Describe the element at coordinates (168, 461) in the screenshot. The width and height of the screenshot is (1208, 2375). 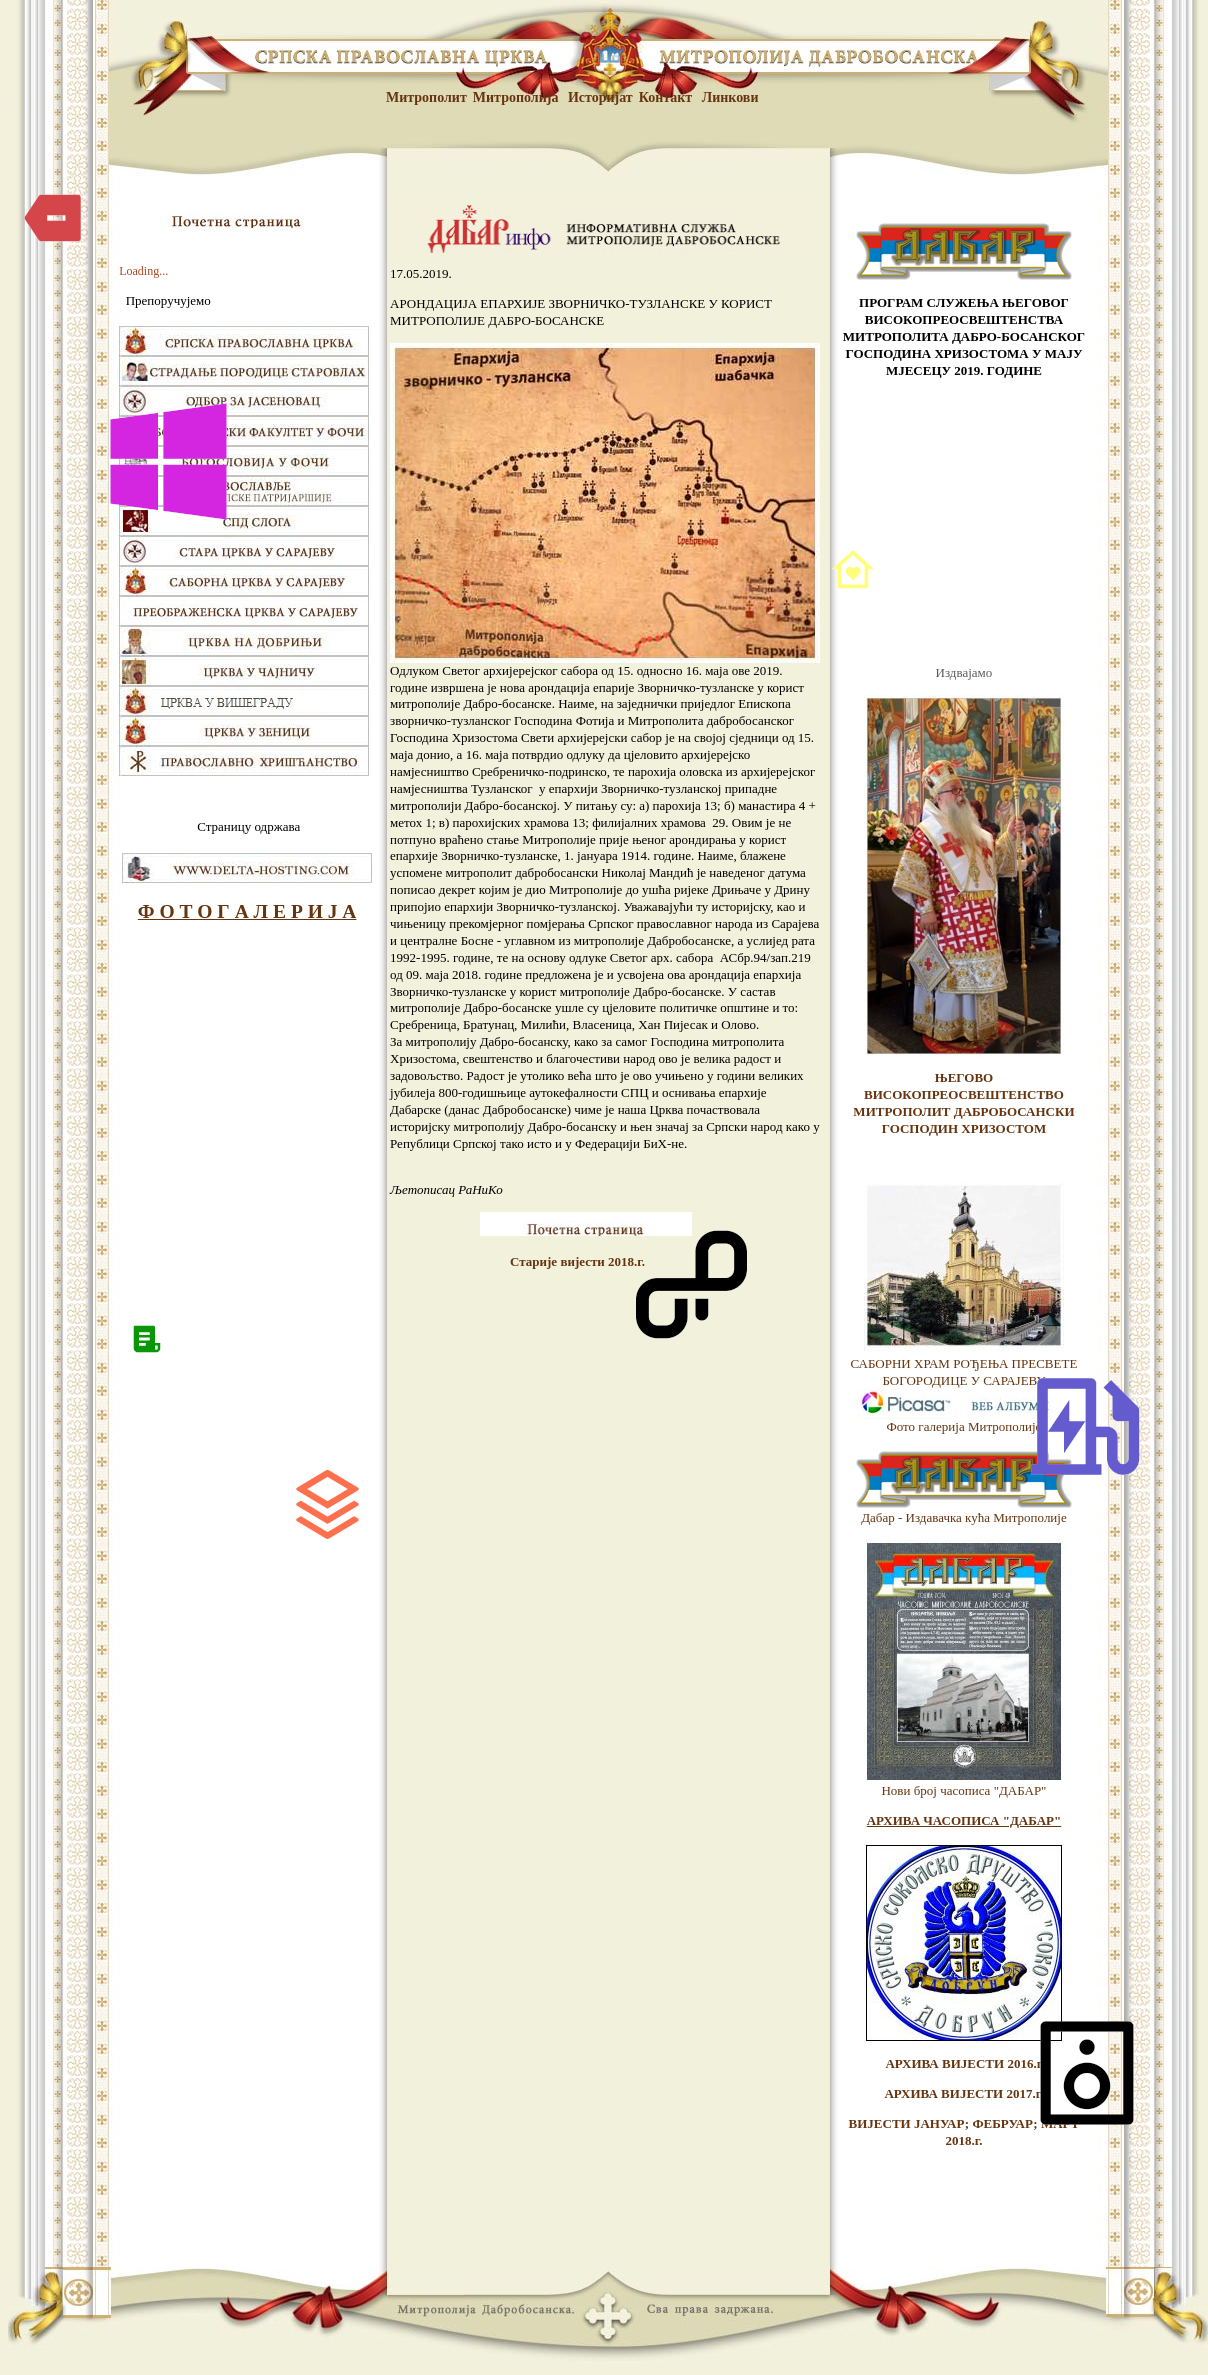
I see `open Windows application or settings` at that location.